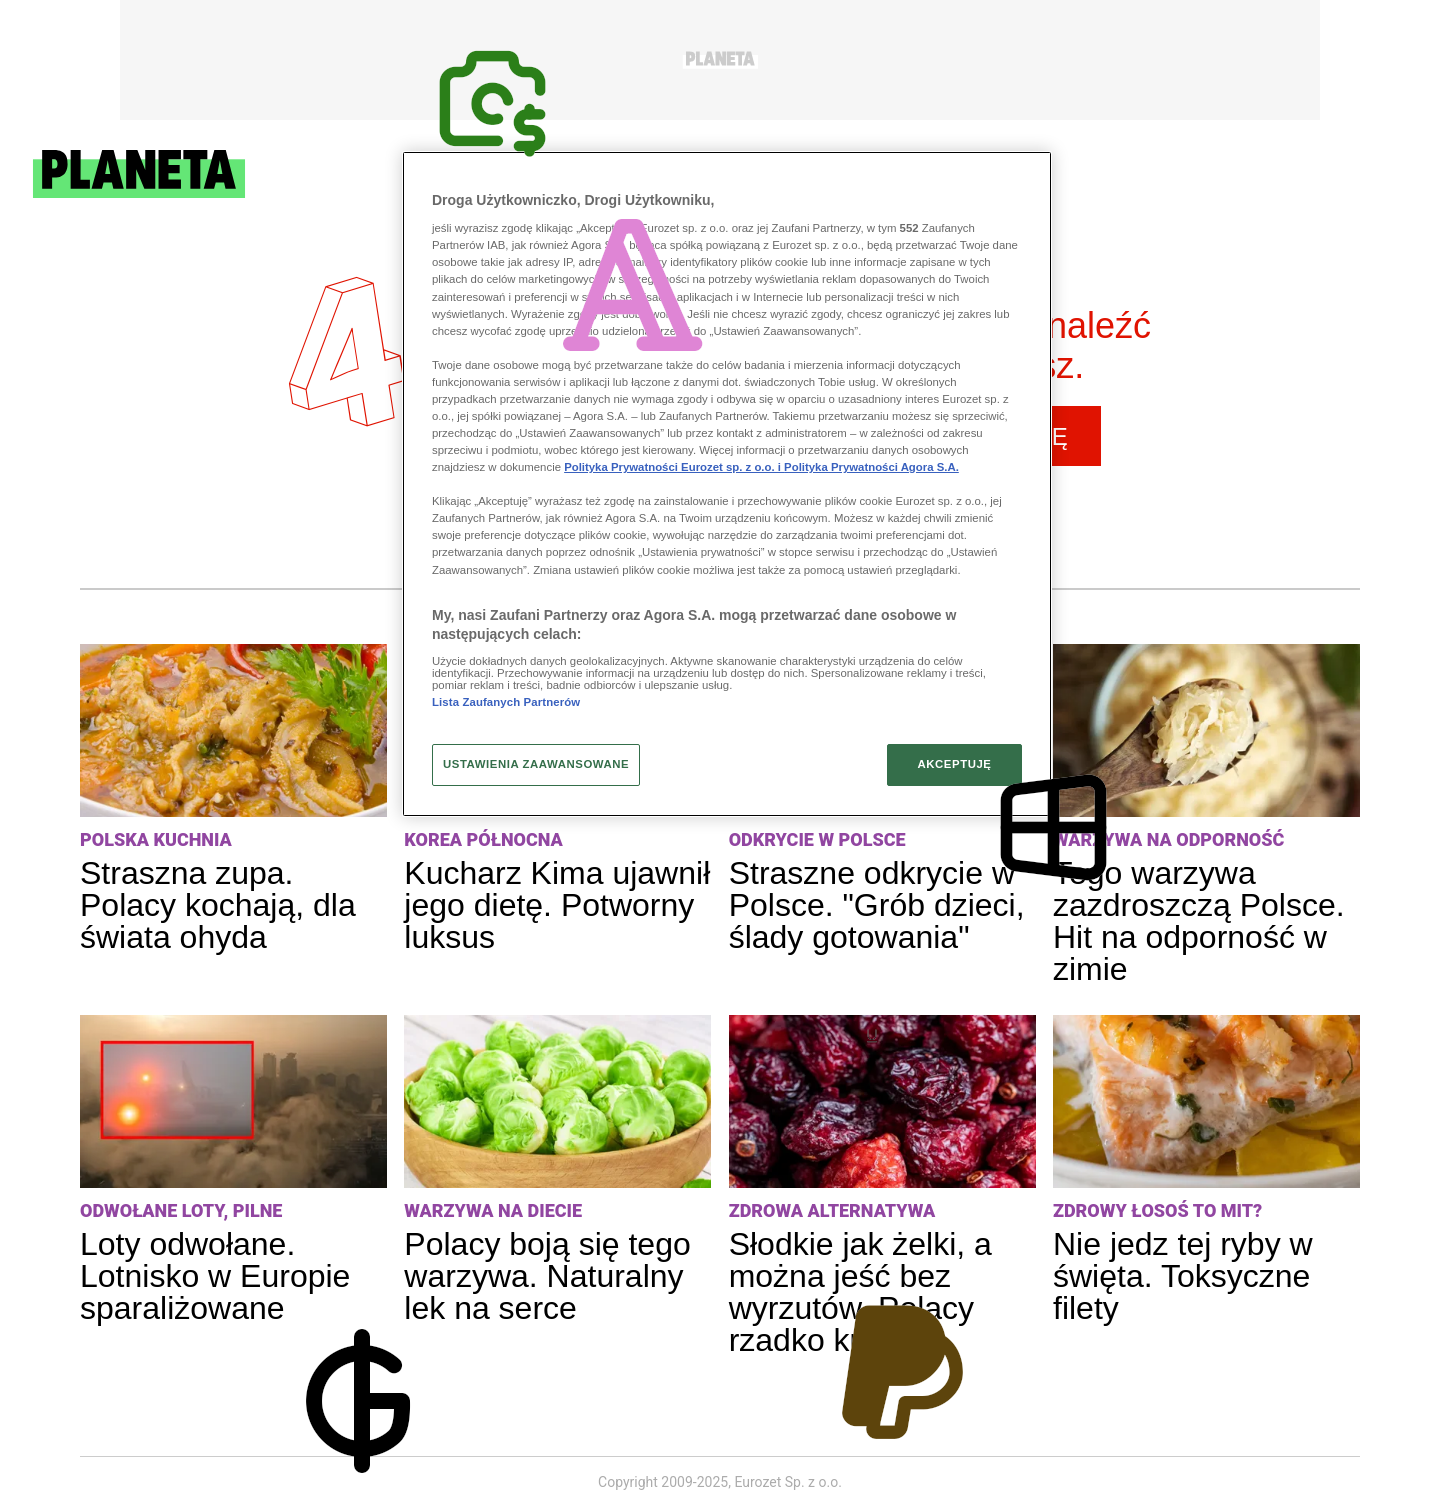 This screenshot has width=1440, height=1507. Describe the element at coordinates (872, 1035) in the screenshot. I see `apply underline formatting to selected text` at that location.